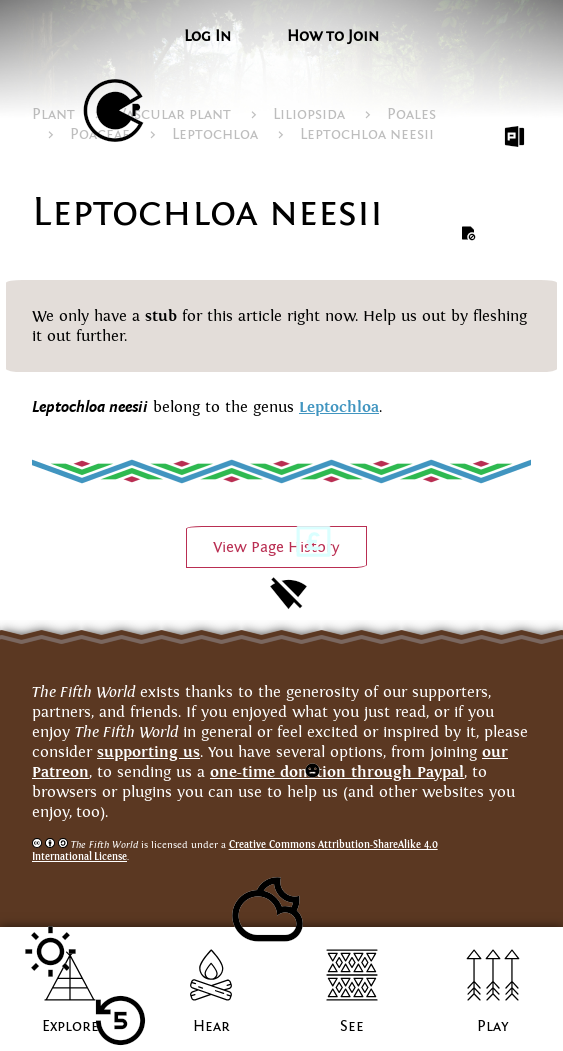 The height and width of the screenshot is (1051, 563). What do you see at coordinates (288, 594) in the screenshot?
I see `indicates wifi is currently disabled` at bounding box center [288, 594].